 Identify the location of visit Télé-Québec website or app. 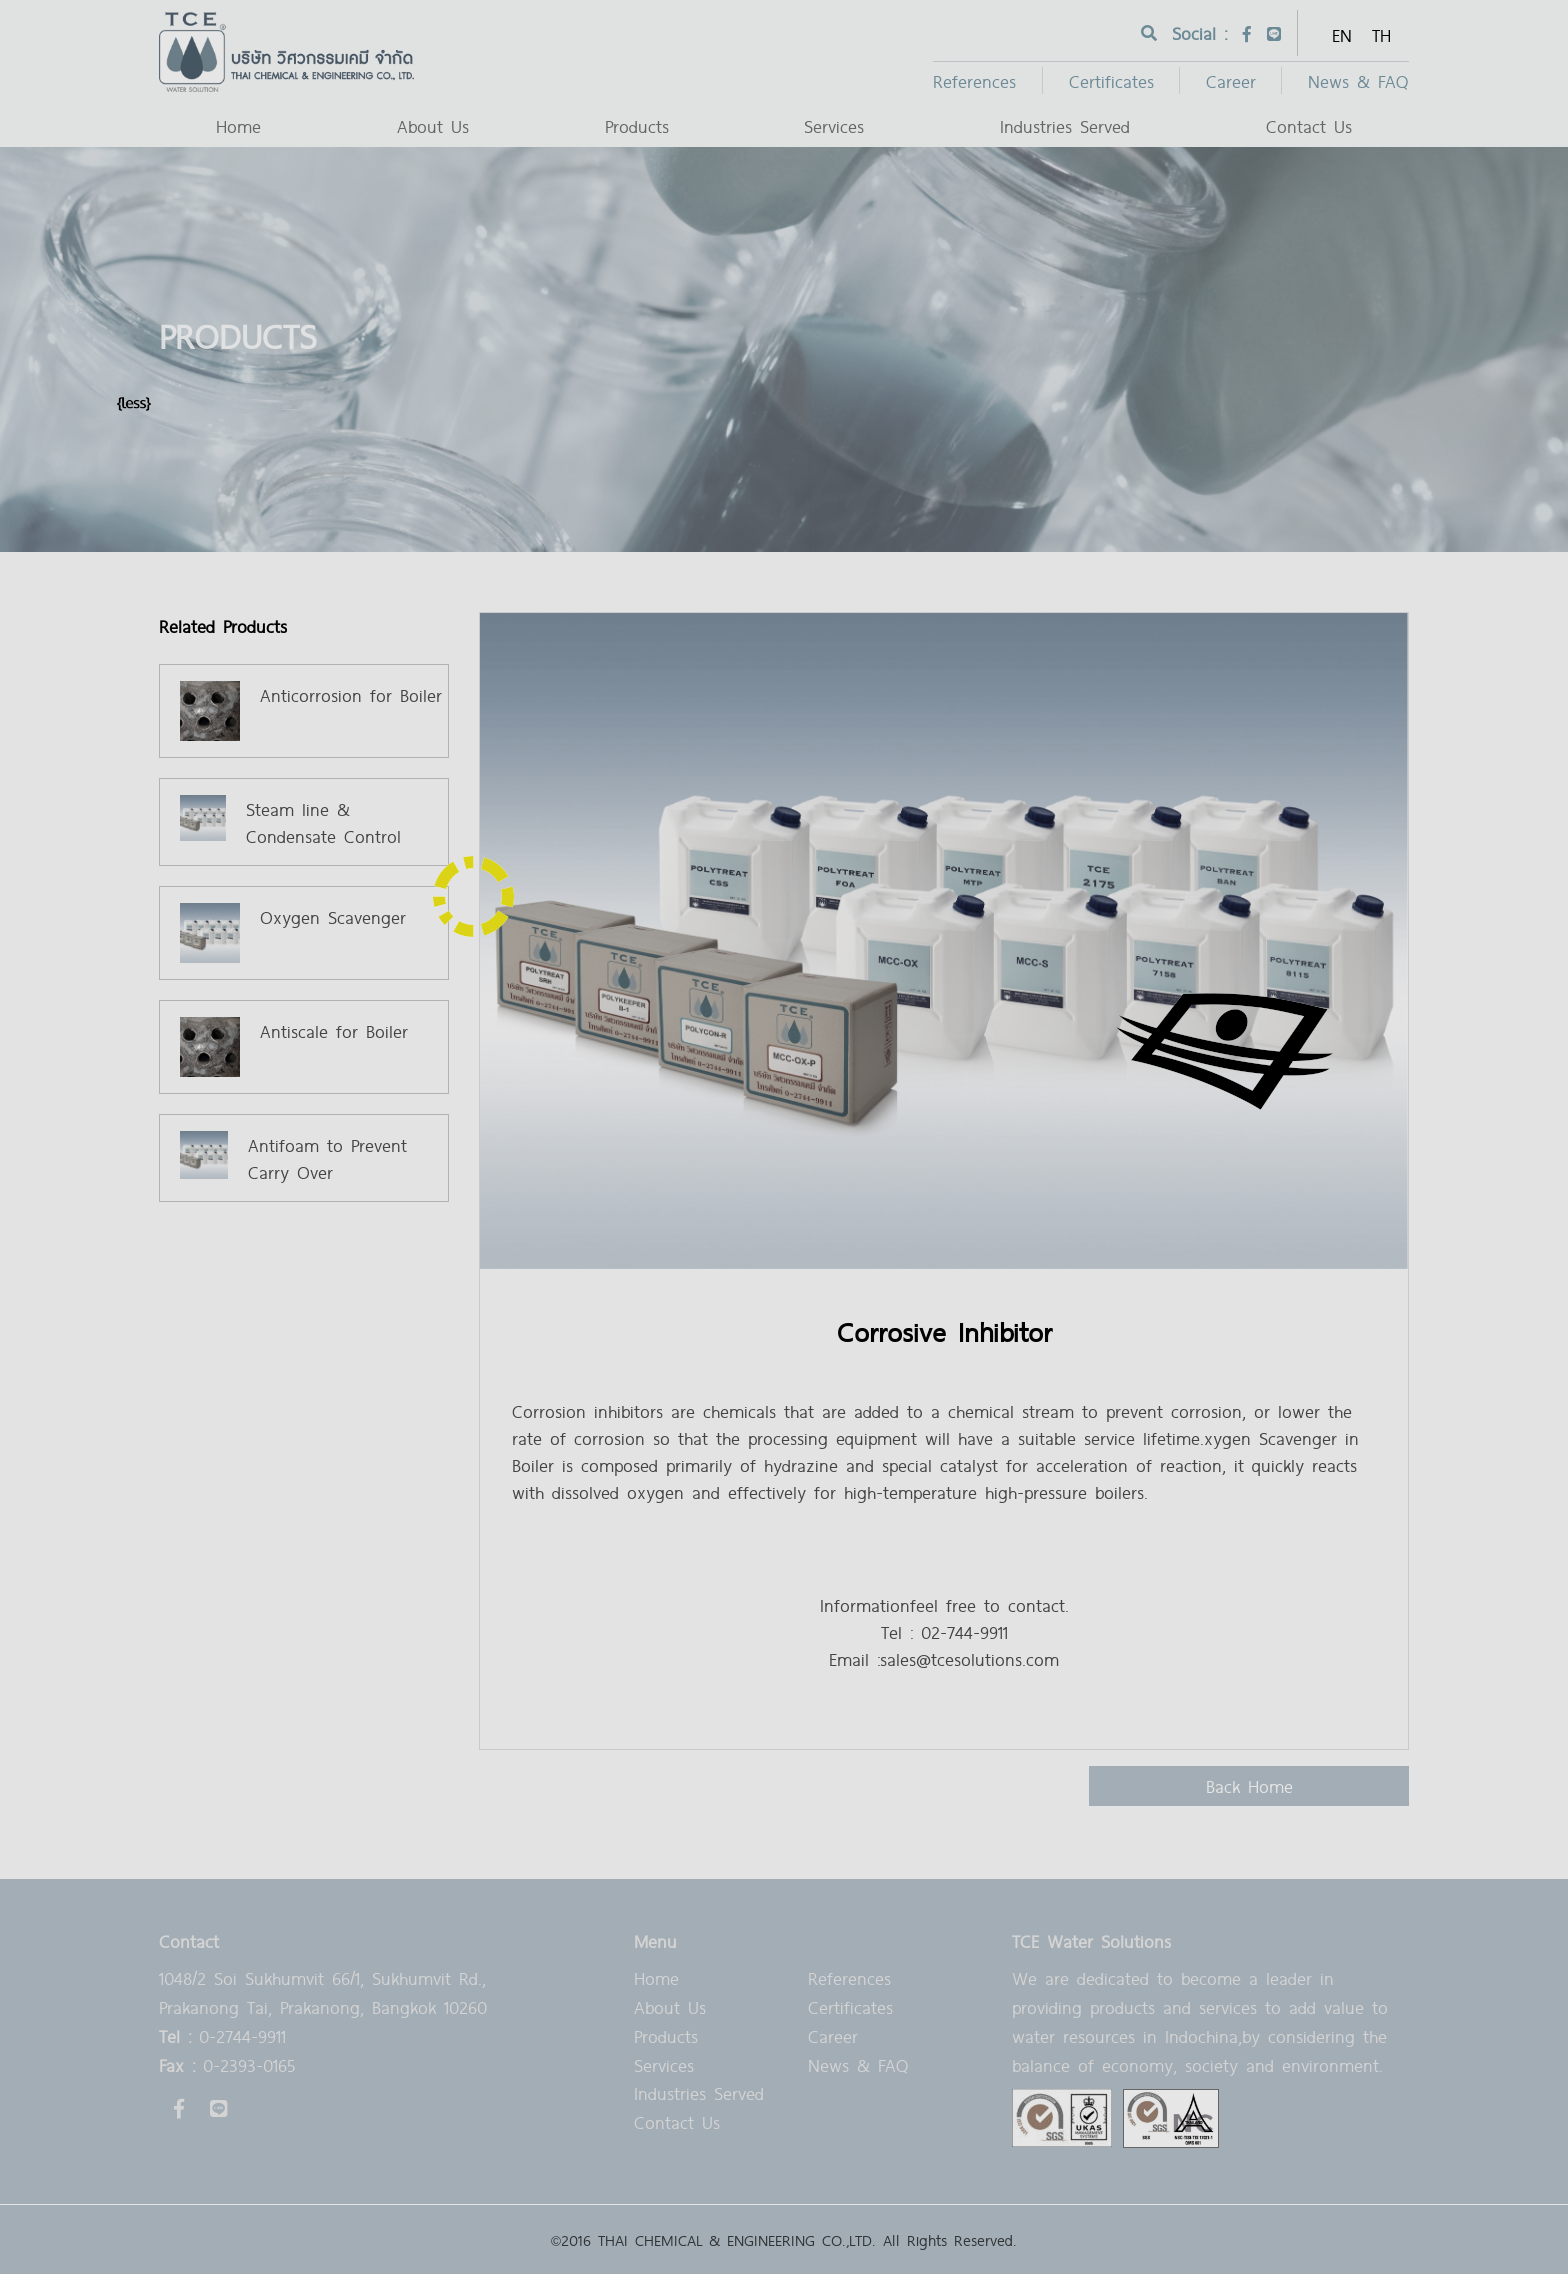
(1224, 1051).